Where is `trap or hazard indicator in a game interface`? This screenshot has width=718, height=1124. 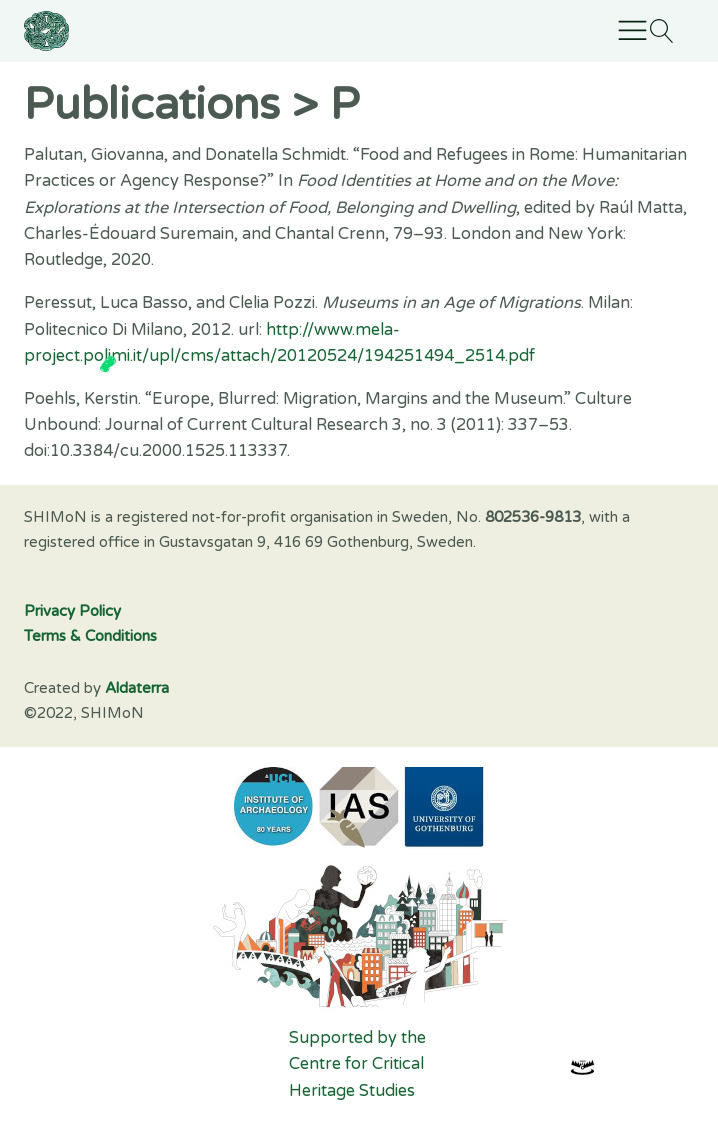
trap or hazard indicator in a game interface is located at coordinates (582, 1064).